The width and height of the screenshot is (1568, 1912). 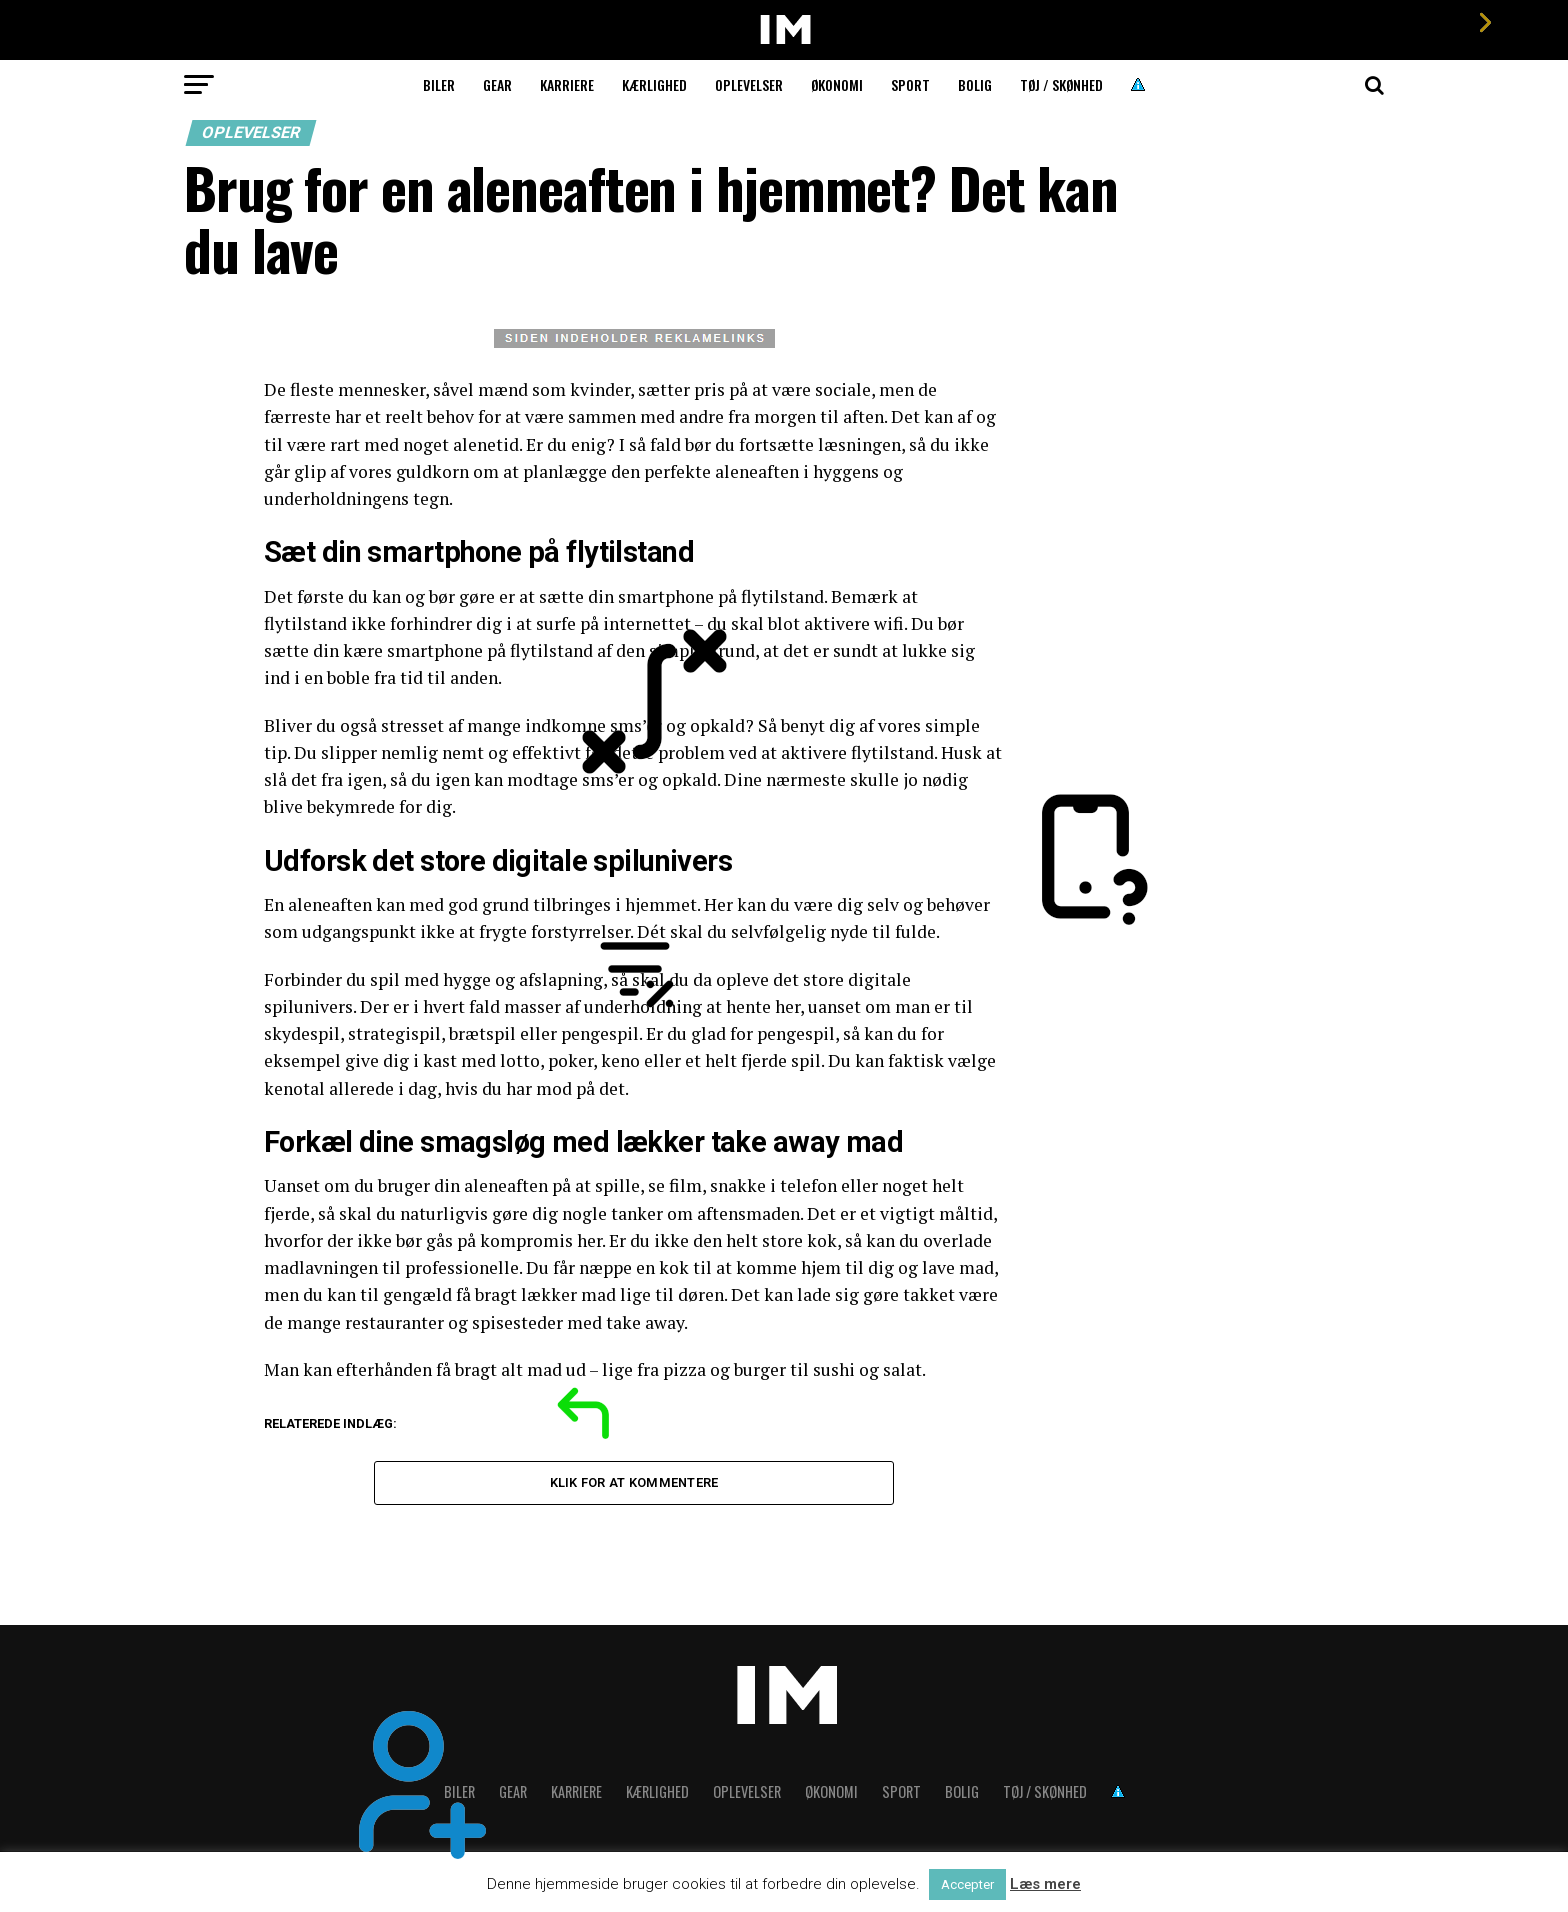 I want to click on filter items by discount or sale price, so click(x=635, y=969).